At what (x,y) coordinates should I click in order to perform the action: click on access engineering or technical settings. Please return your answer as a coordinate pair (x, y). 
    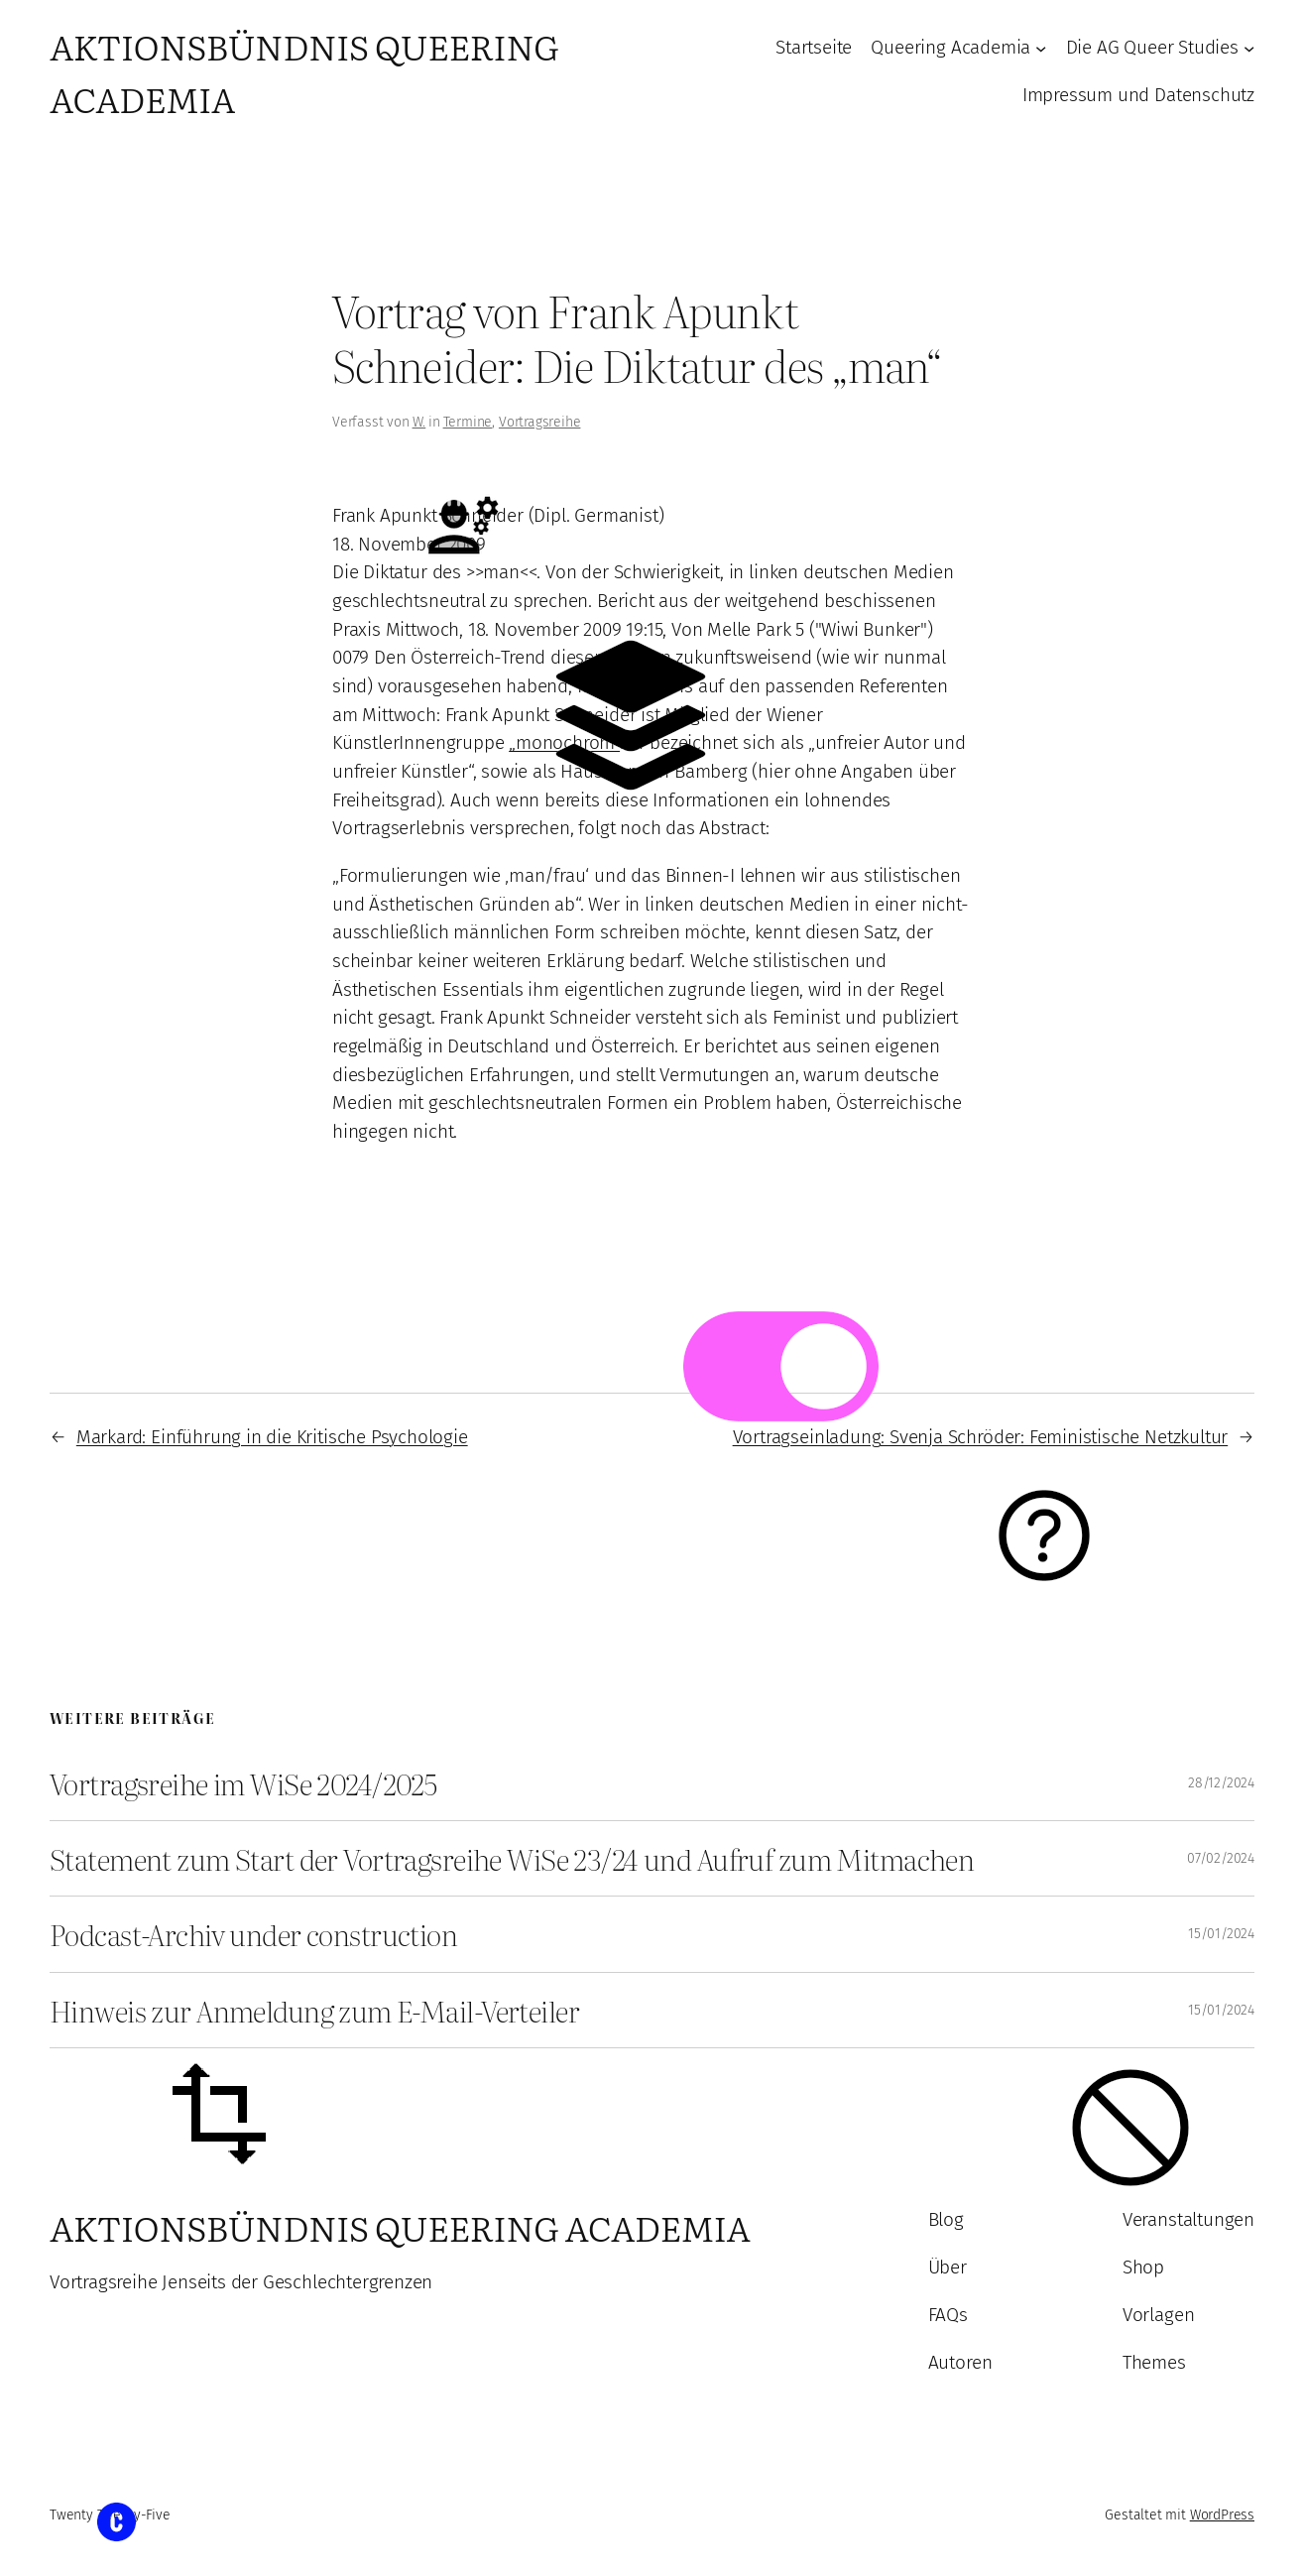
    Looking at the image, I should click on (463, 525).